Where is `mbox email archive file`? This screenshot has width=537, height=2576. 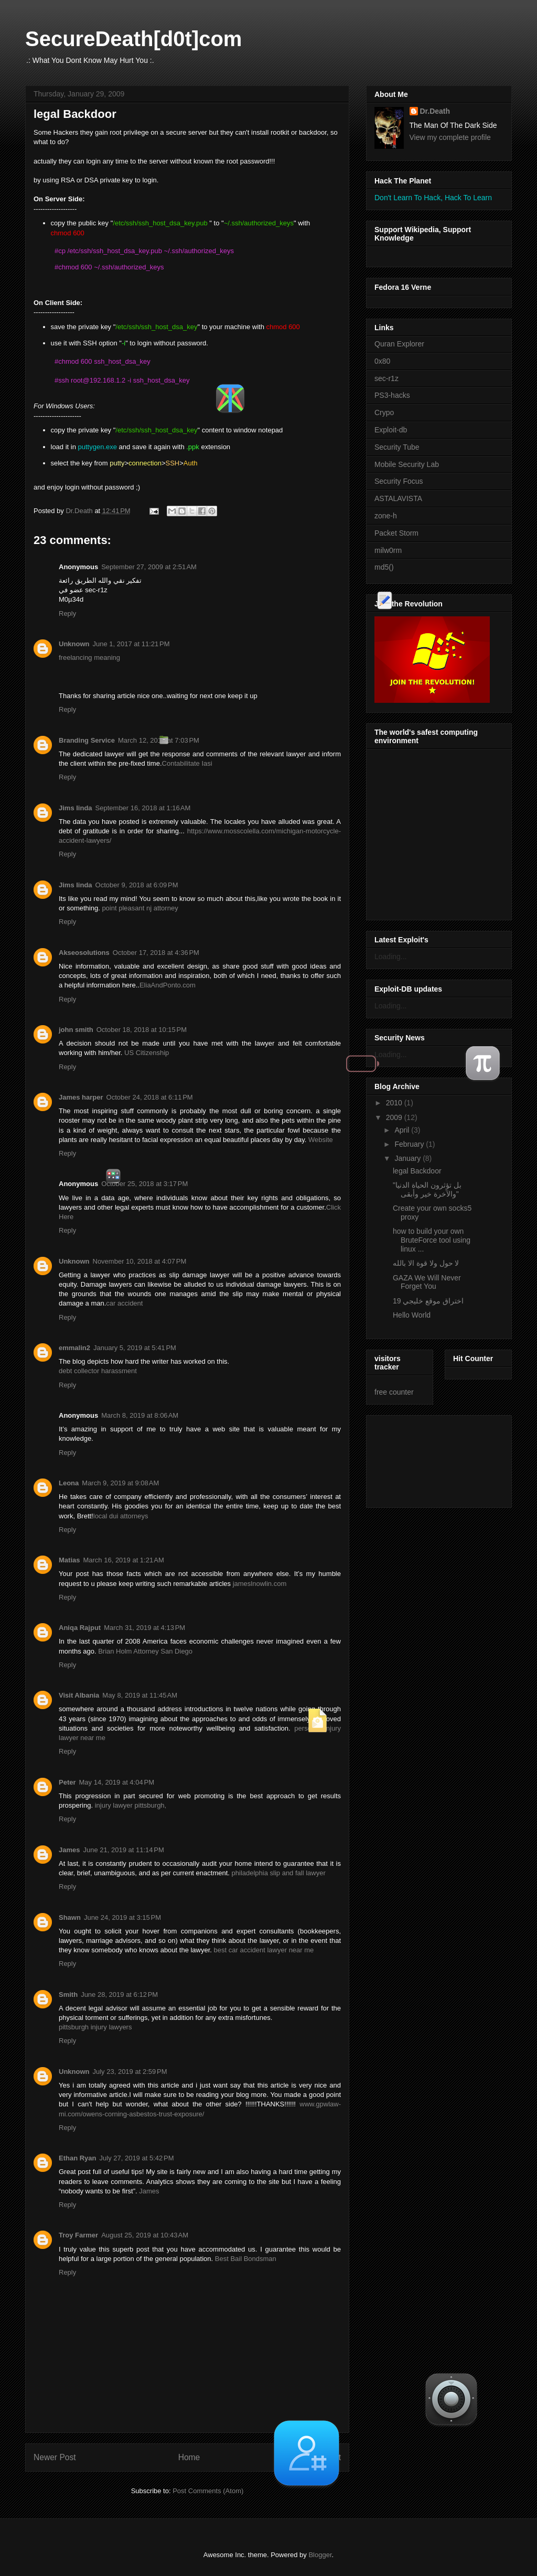 mbox email archive file is located at coordinates (317, 1720).